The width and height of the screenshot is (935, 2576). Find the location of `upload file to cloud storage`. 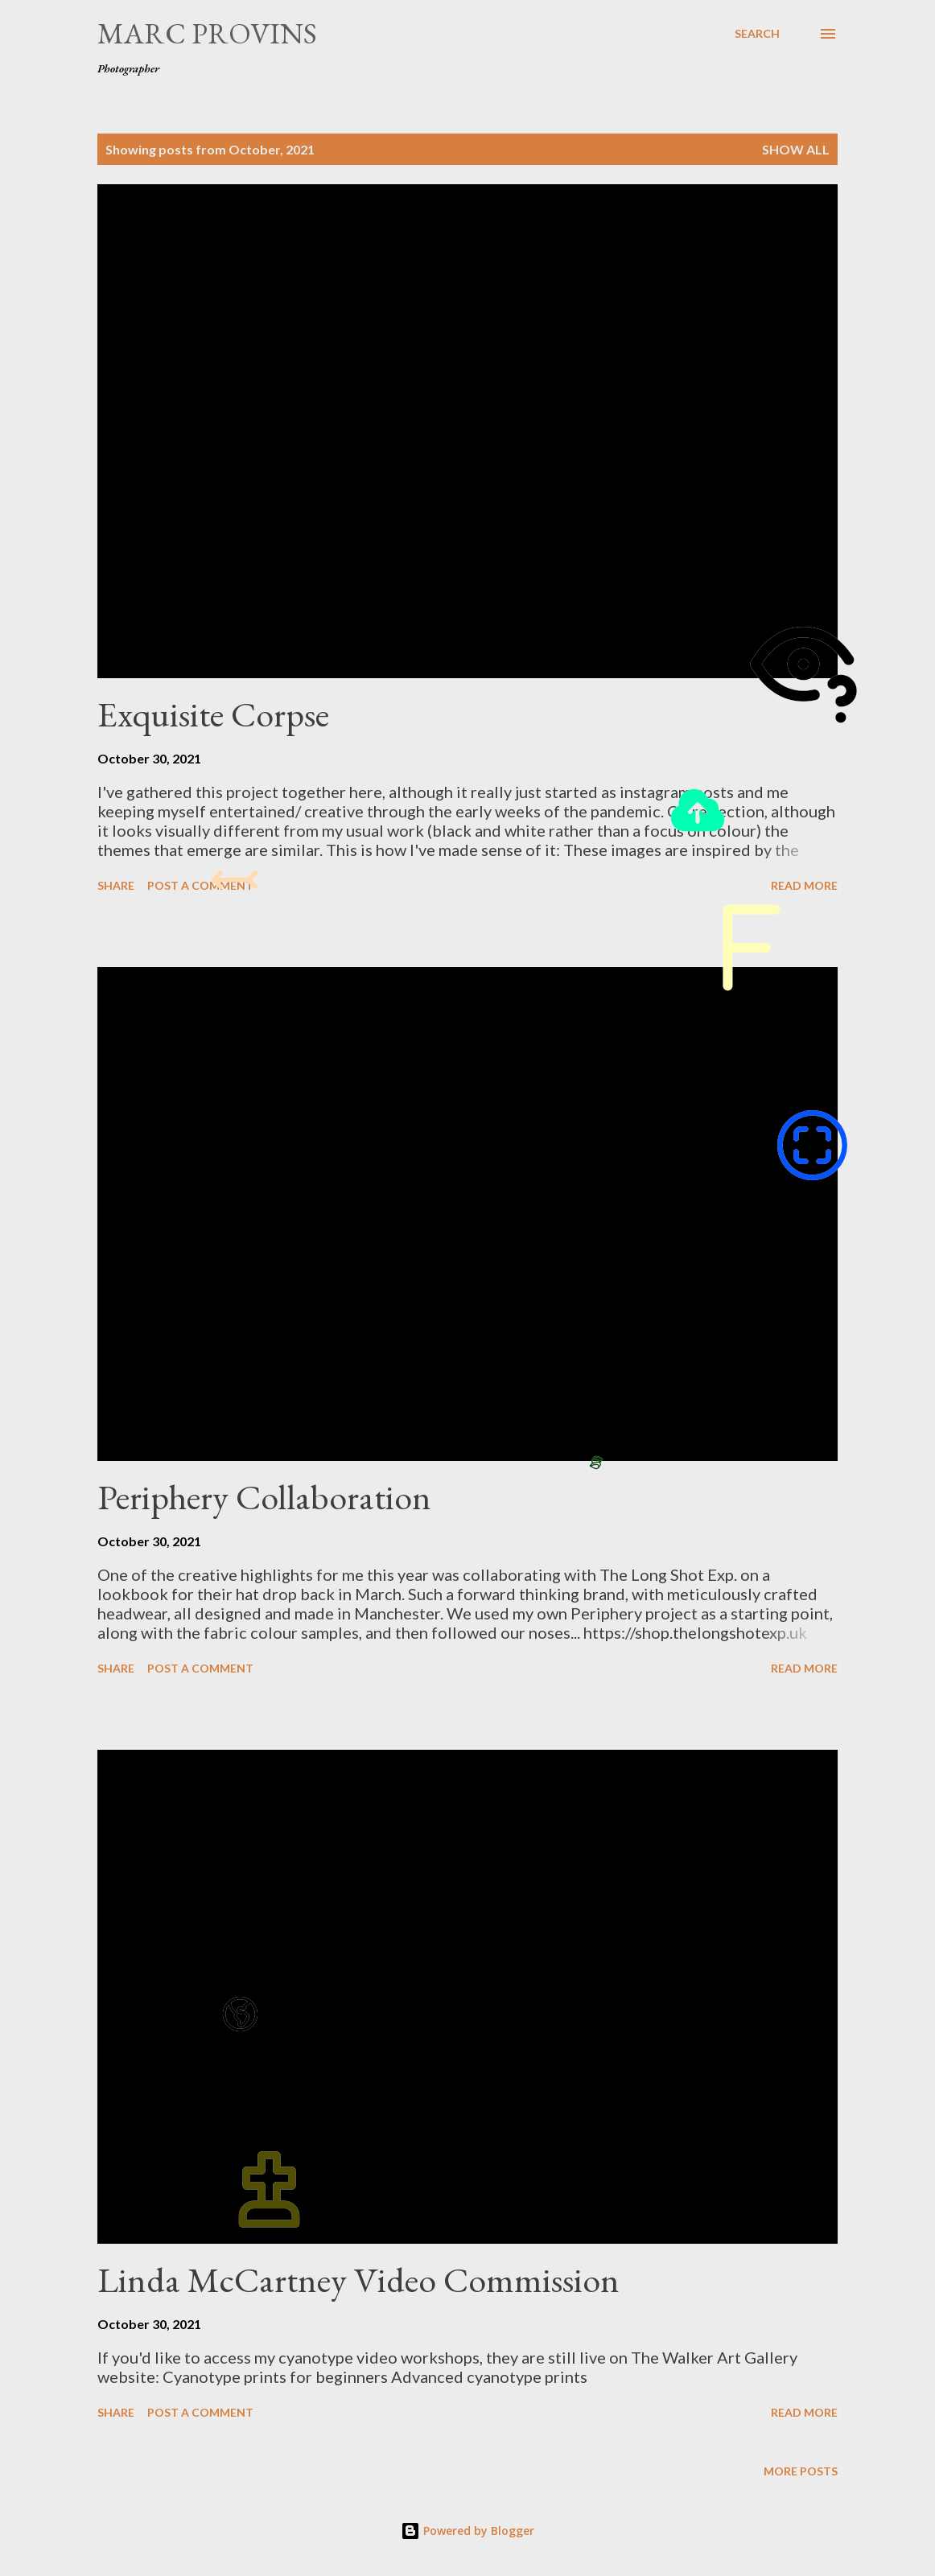

upload file to cloud storage is located at coordinates (698, 810).